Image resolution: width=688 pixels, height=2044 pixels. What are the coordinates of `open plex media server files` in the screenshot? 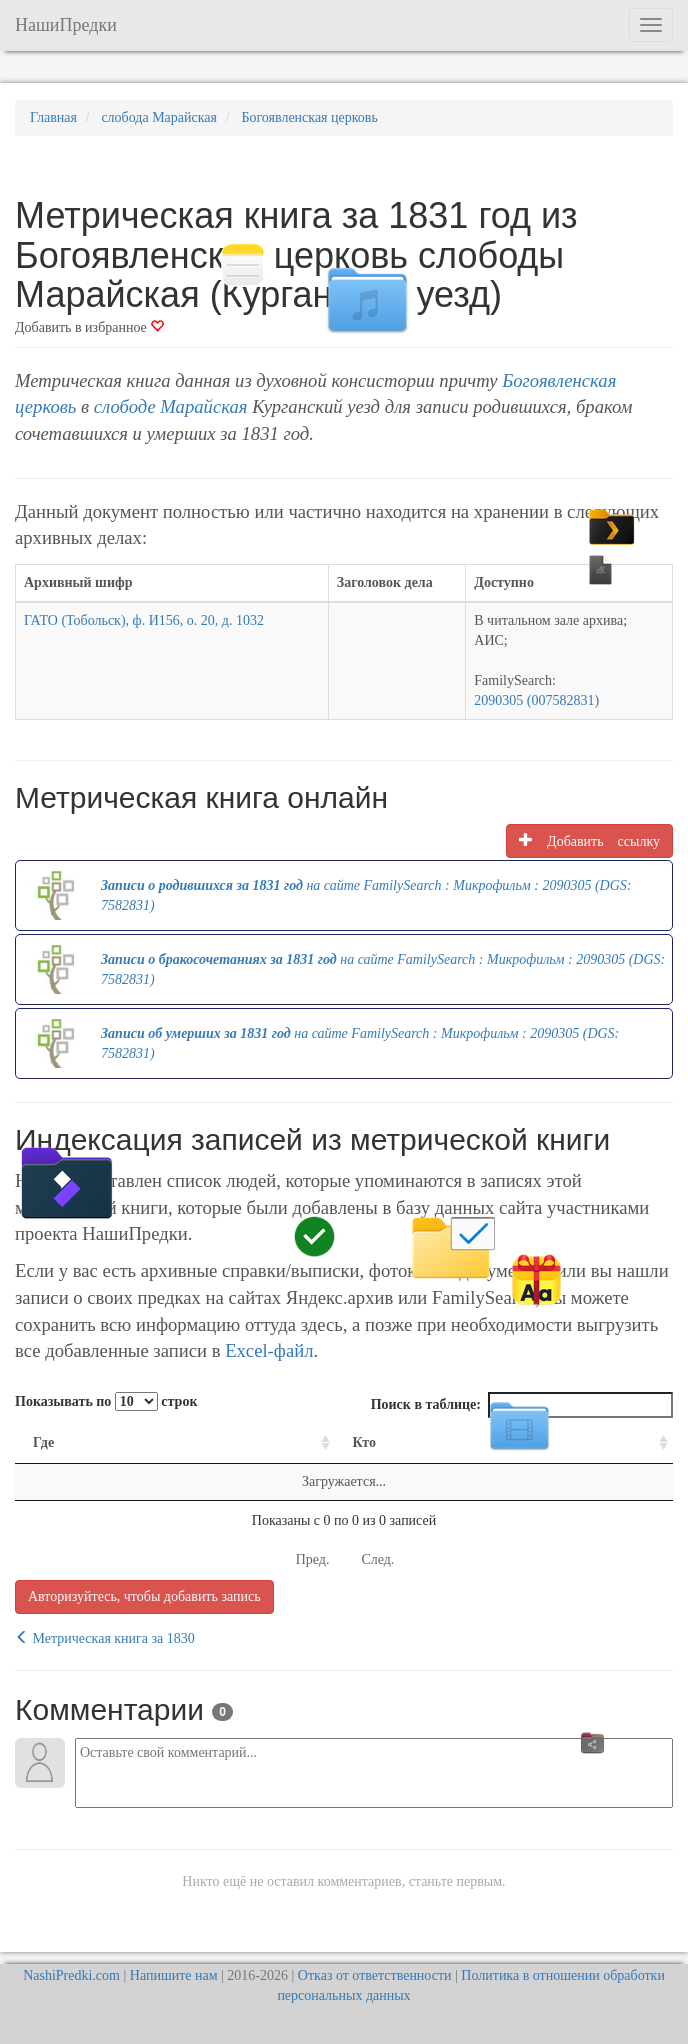 It's located at (611, 528).